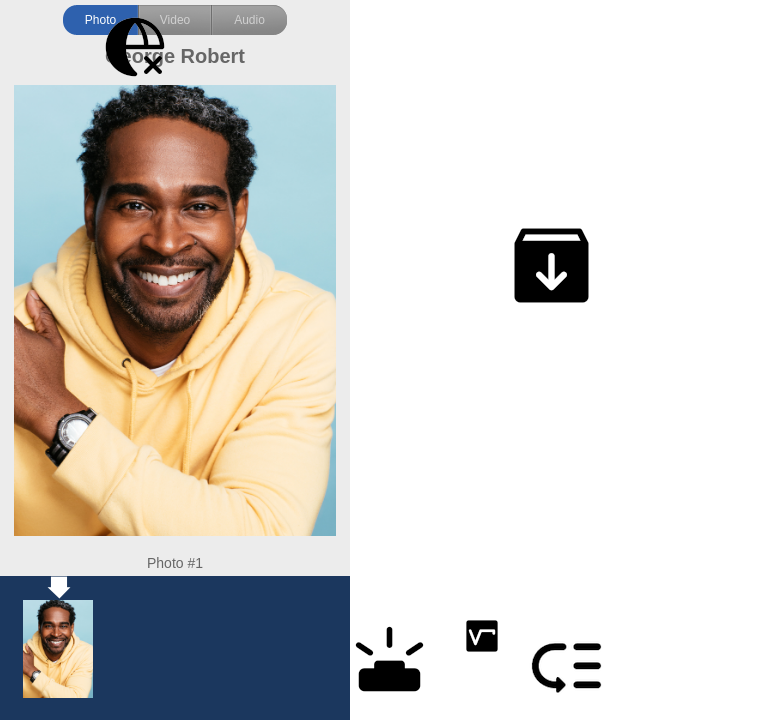  I want to click on indicates active land mine or explosive hazard, so click(389, 660).